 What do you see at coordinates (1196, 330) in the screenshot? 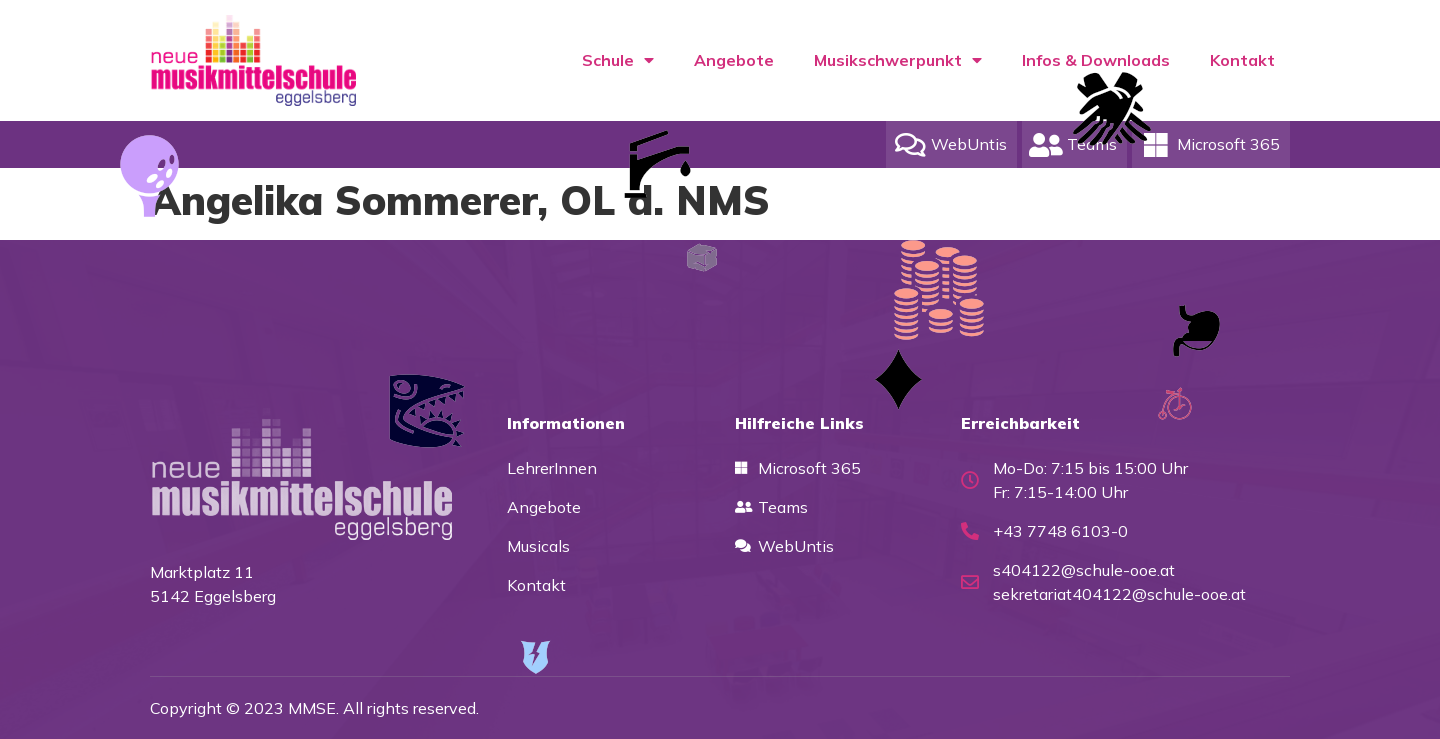
I see `view digestive health information` at bounding box center [1196, 330].